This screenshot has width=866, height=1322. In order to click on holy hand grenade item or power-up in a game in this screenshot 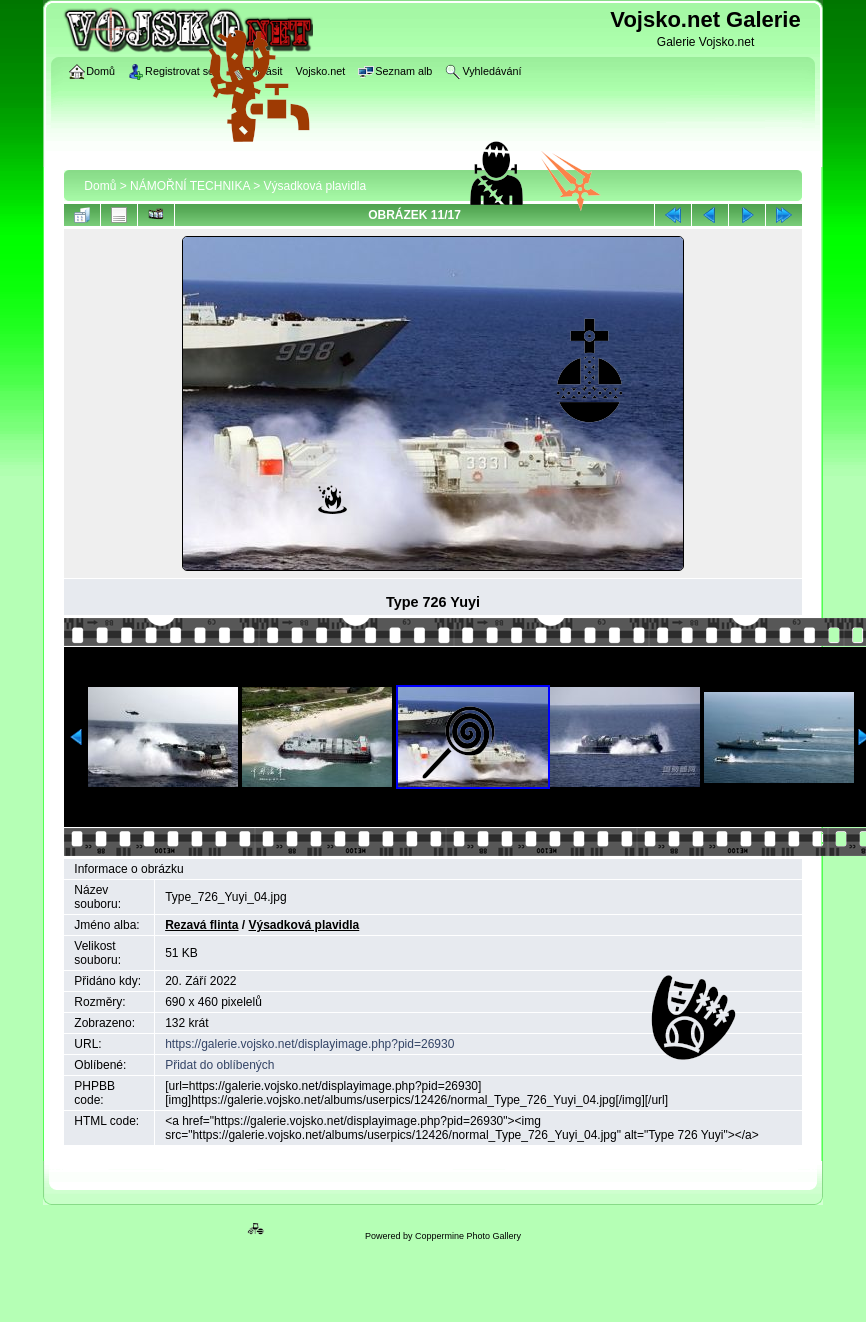, I will do `click(589, 370)`.